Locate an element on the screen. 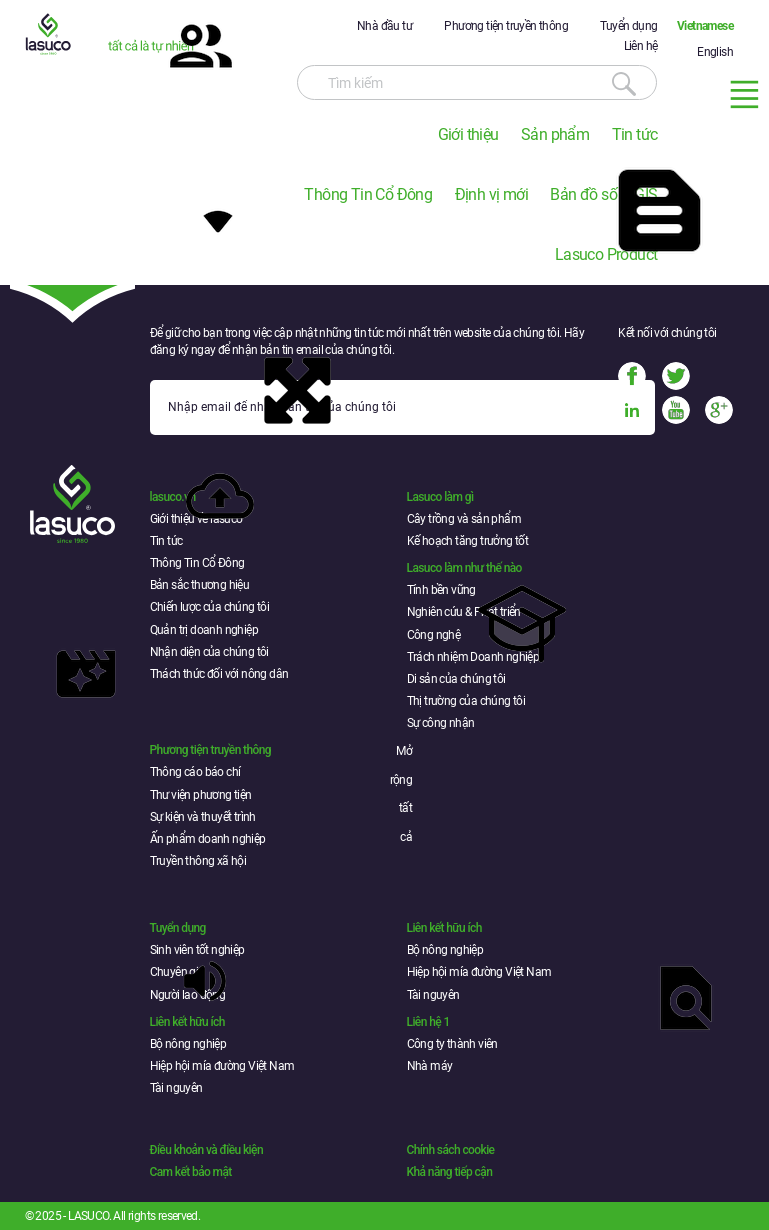 This screenshot has height=1230, width=769. expand to fullscreen mode is located at coordinates (297, 390).